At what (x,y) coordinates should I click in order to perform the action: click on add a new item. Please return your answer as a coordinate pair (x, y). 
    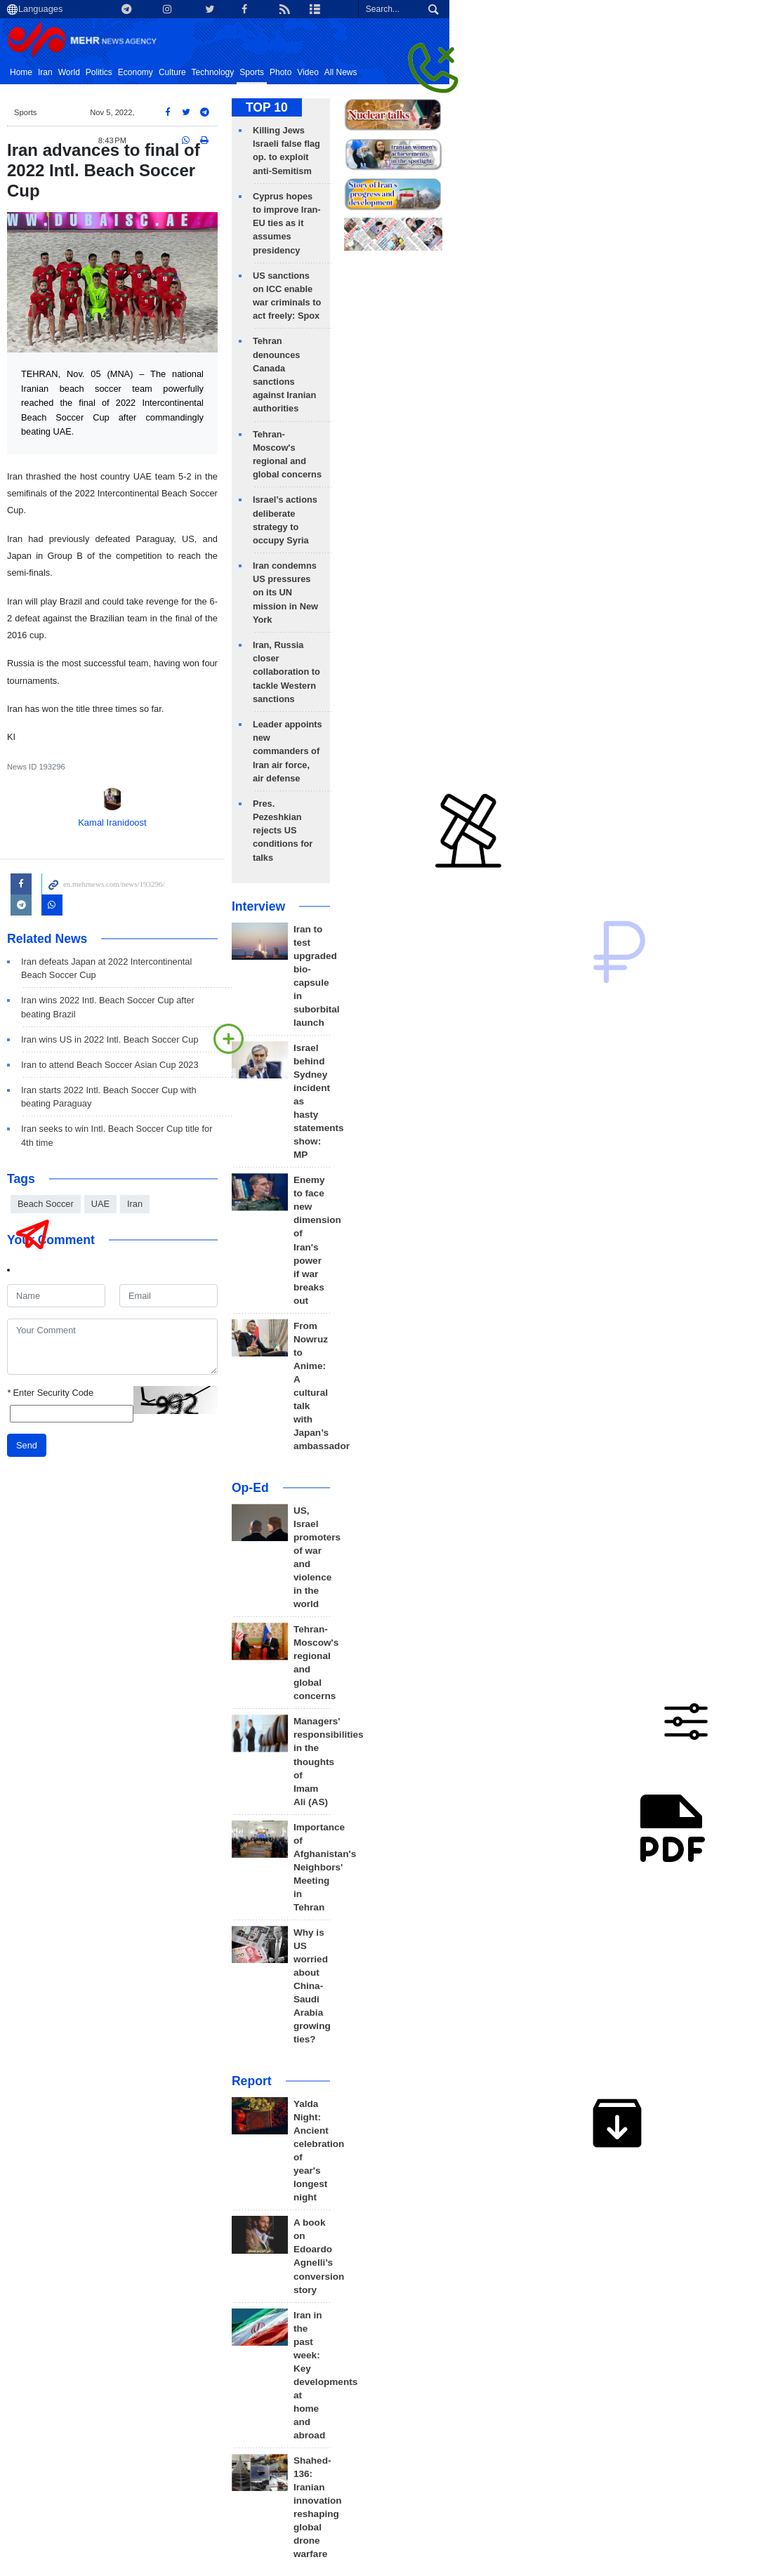
    Looking at the image, I should click on (228, 1038).